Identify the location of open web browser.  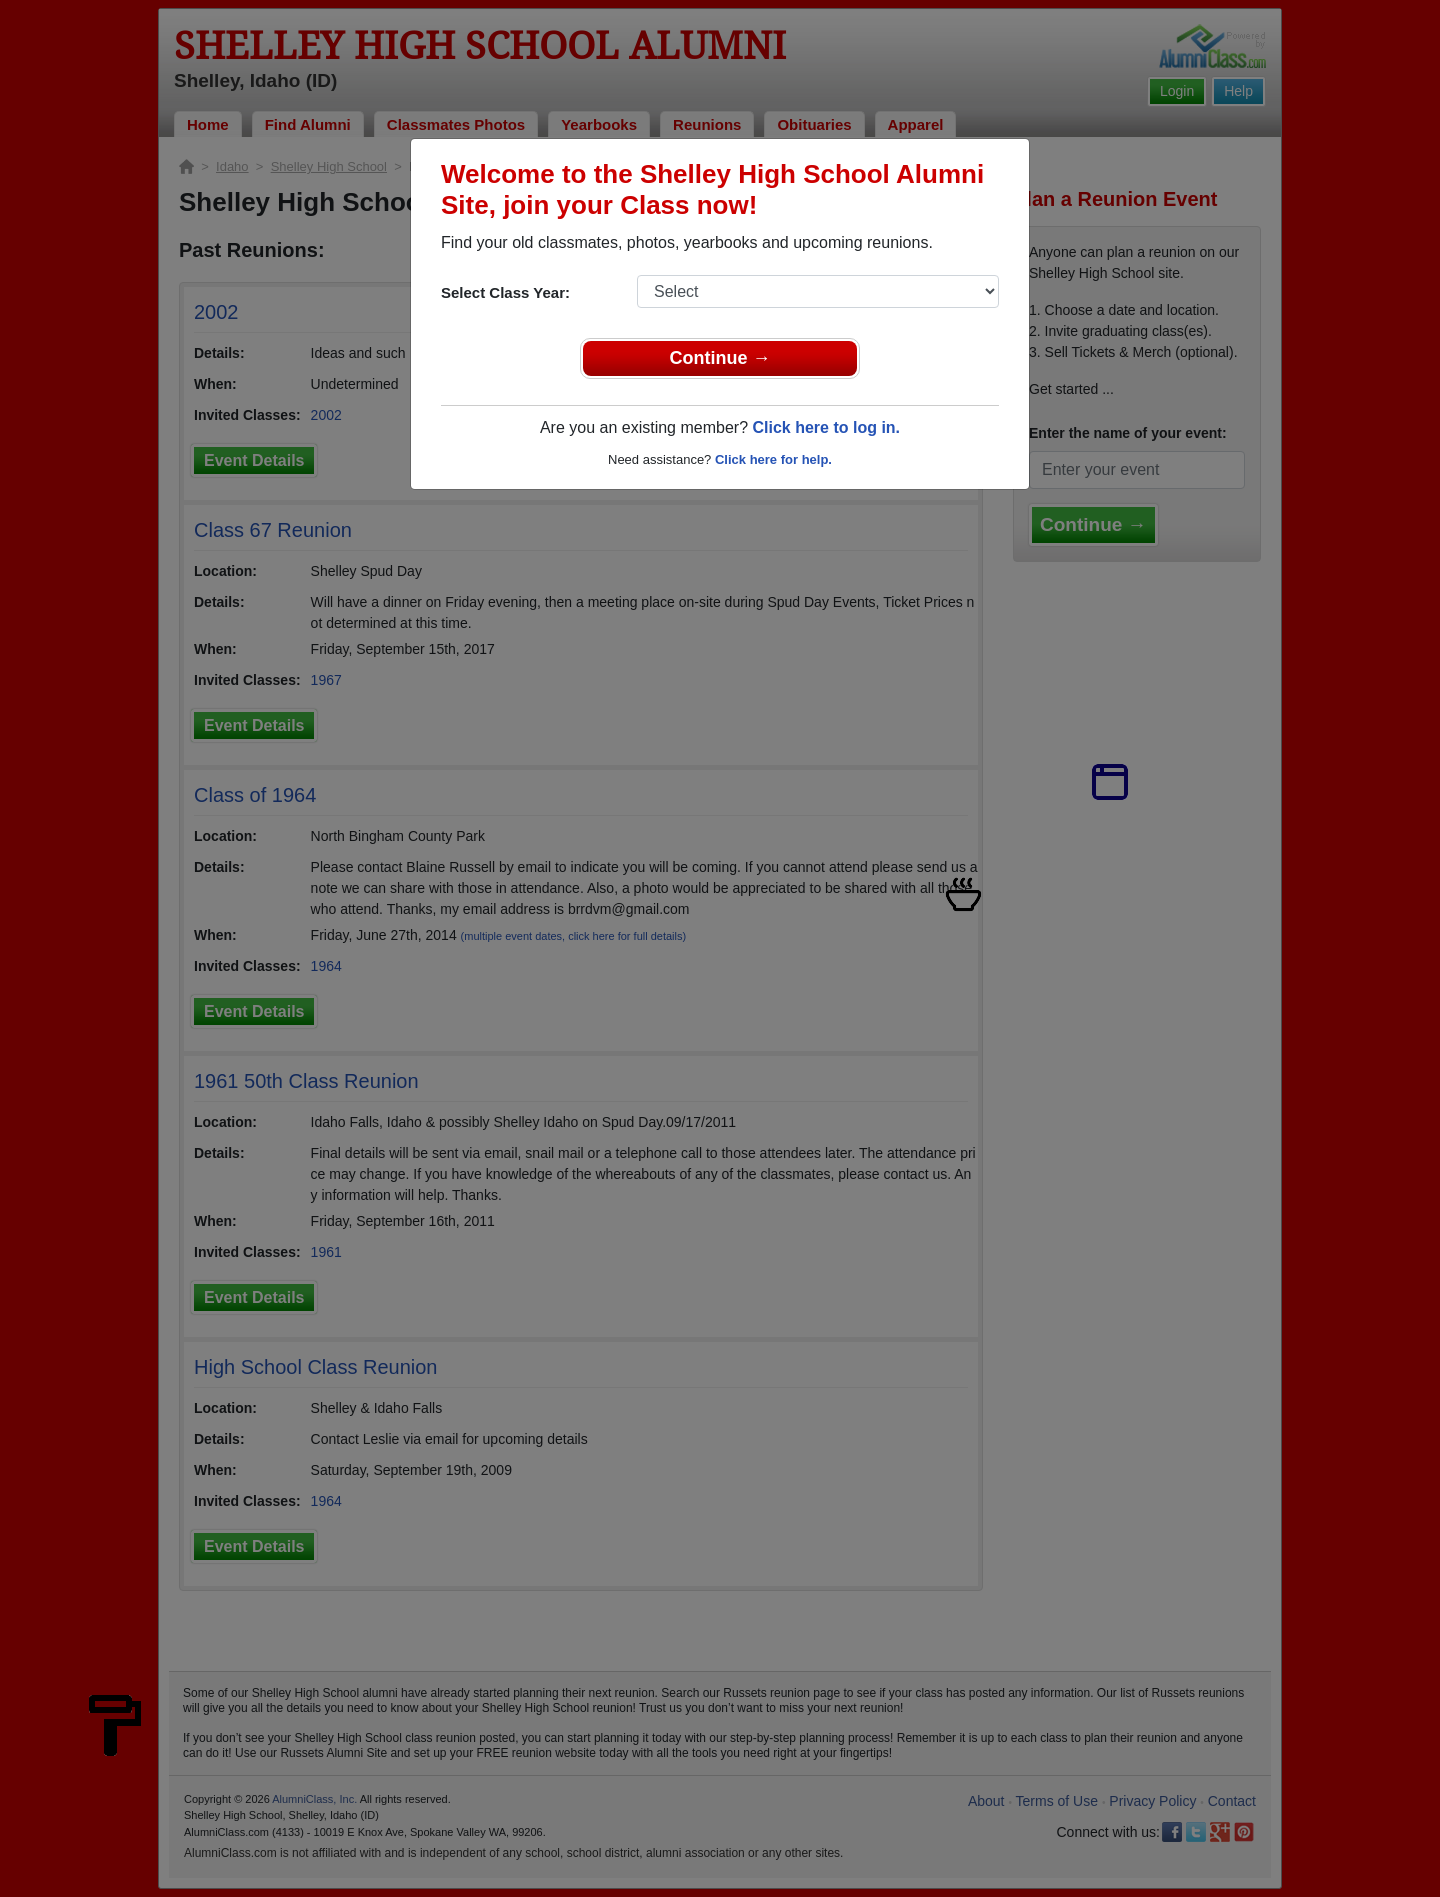
(1110, 782).